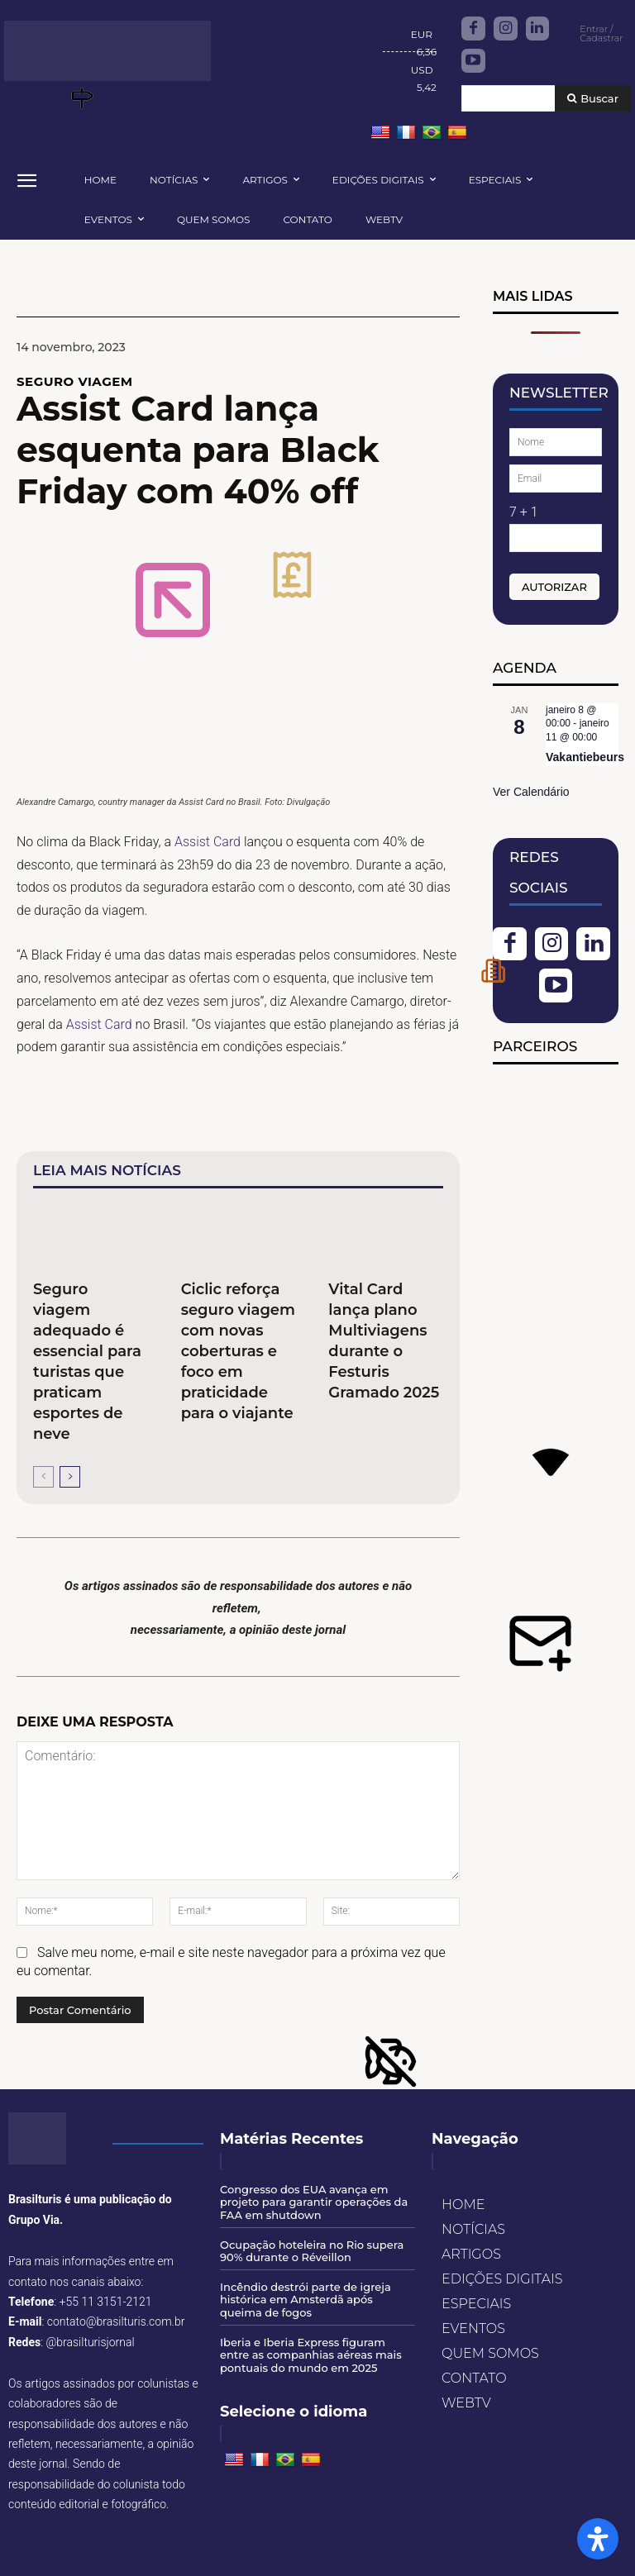  I want to click on indicates full wifi signal strength, so click(551, 1463).